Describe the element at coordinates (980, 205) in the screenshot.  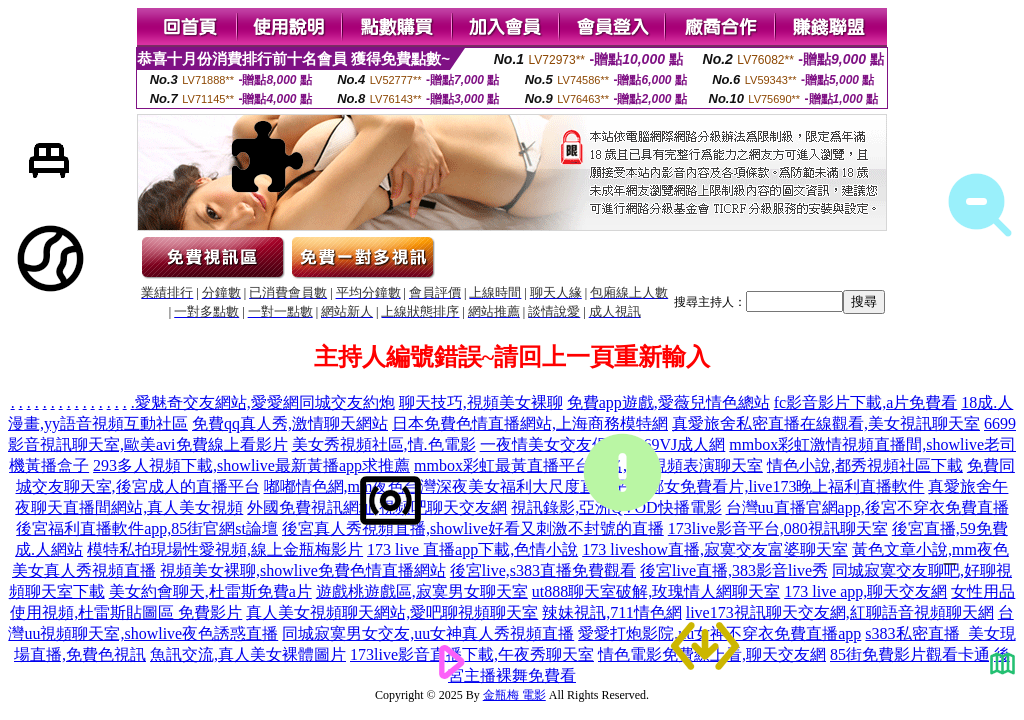
I see `zoom out or reduce magnification` at that location.